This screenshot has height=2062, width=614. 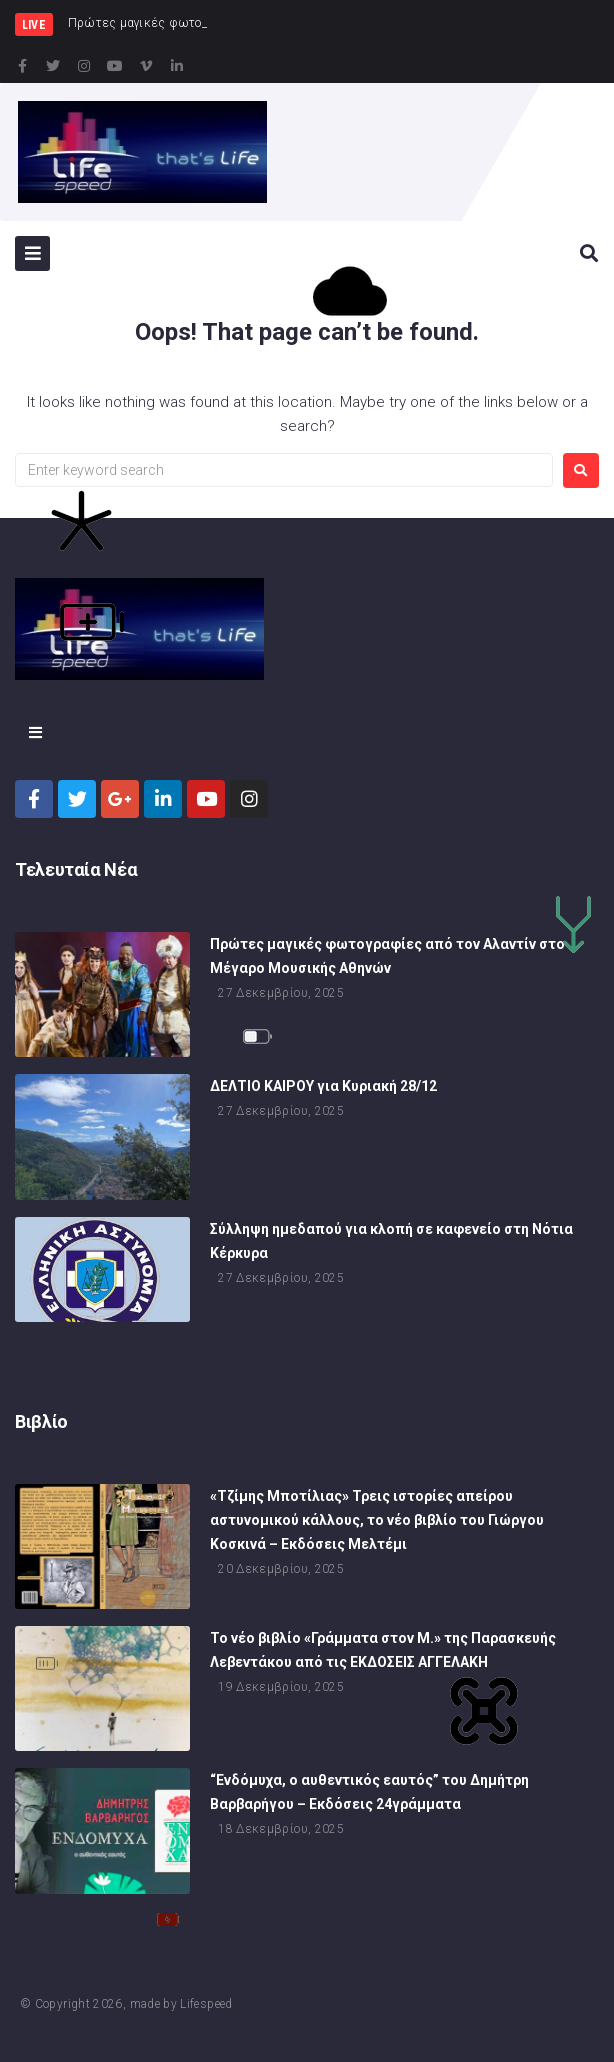 What do you see at coordinates (81, 523) in the screenshot?
I see `indicates a required field in a form` at bounding box center [81, 523].